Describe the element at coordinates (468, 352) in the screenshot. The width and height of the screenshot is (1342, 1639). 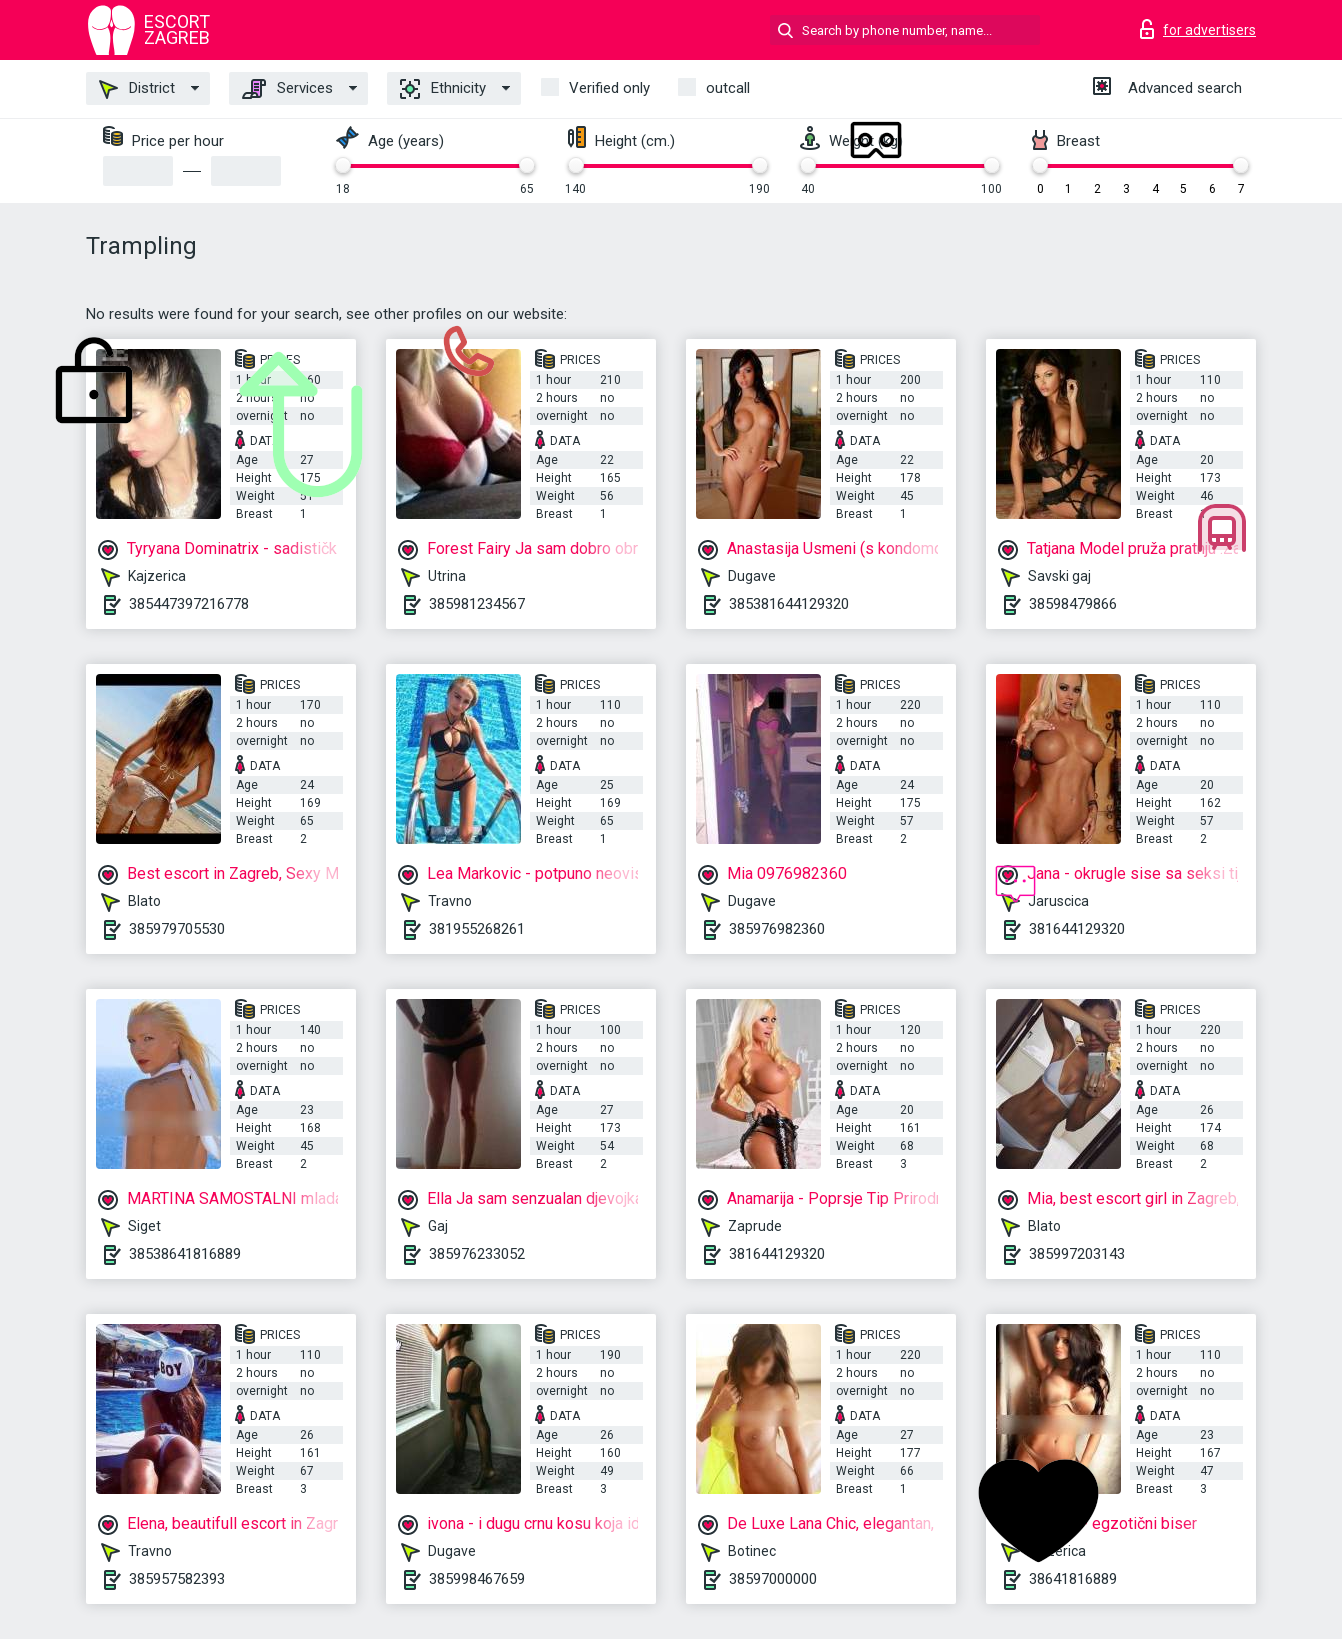
I see `make a phone call` at that location.